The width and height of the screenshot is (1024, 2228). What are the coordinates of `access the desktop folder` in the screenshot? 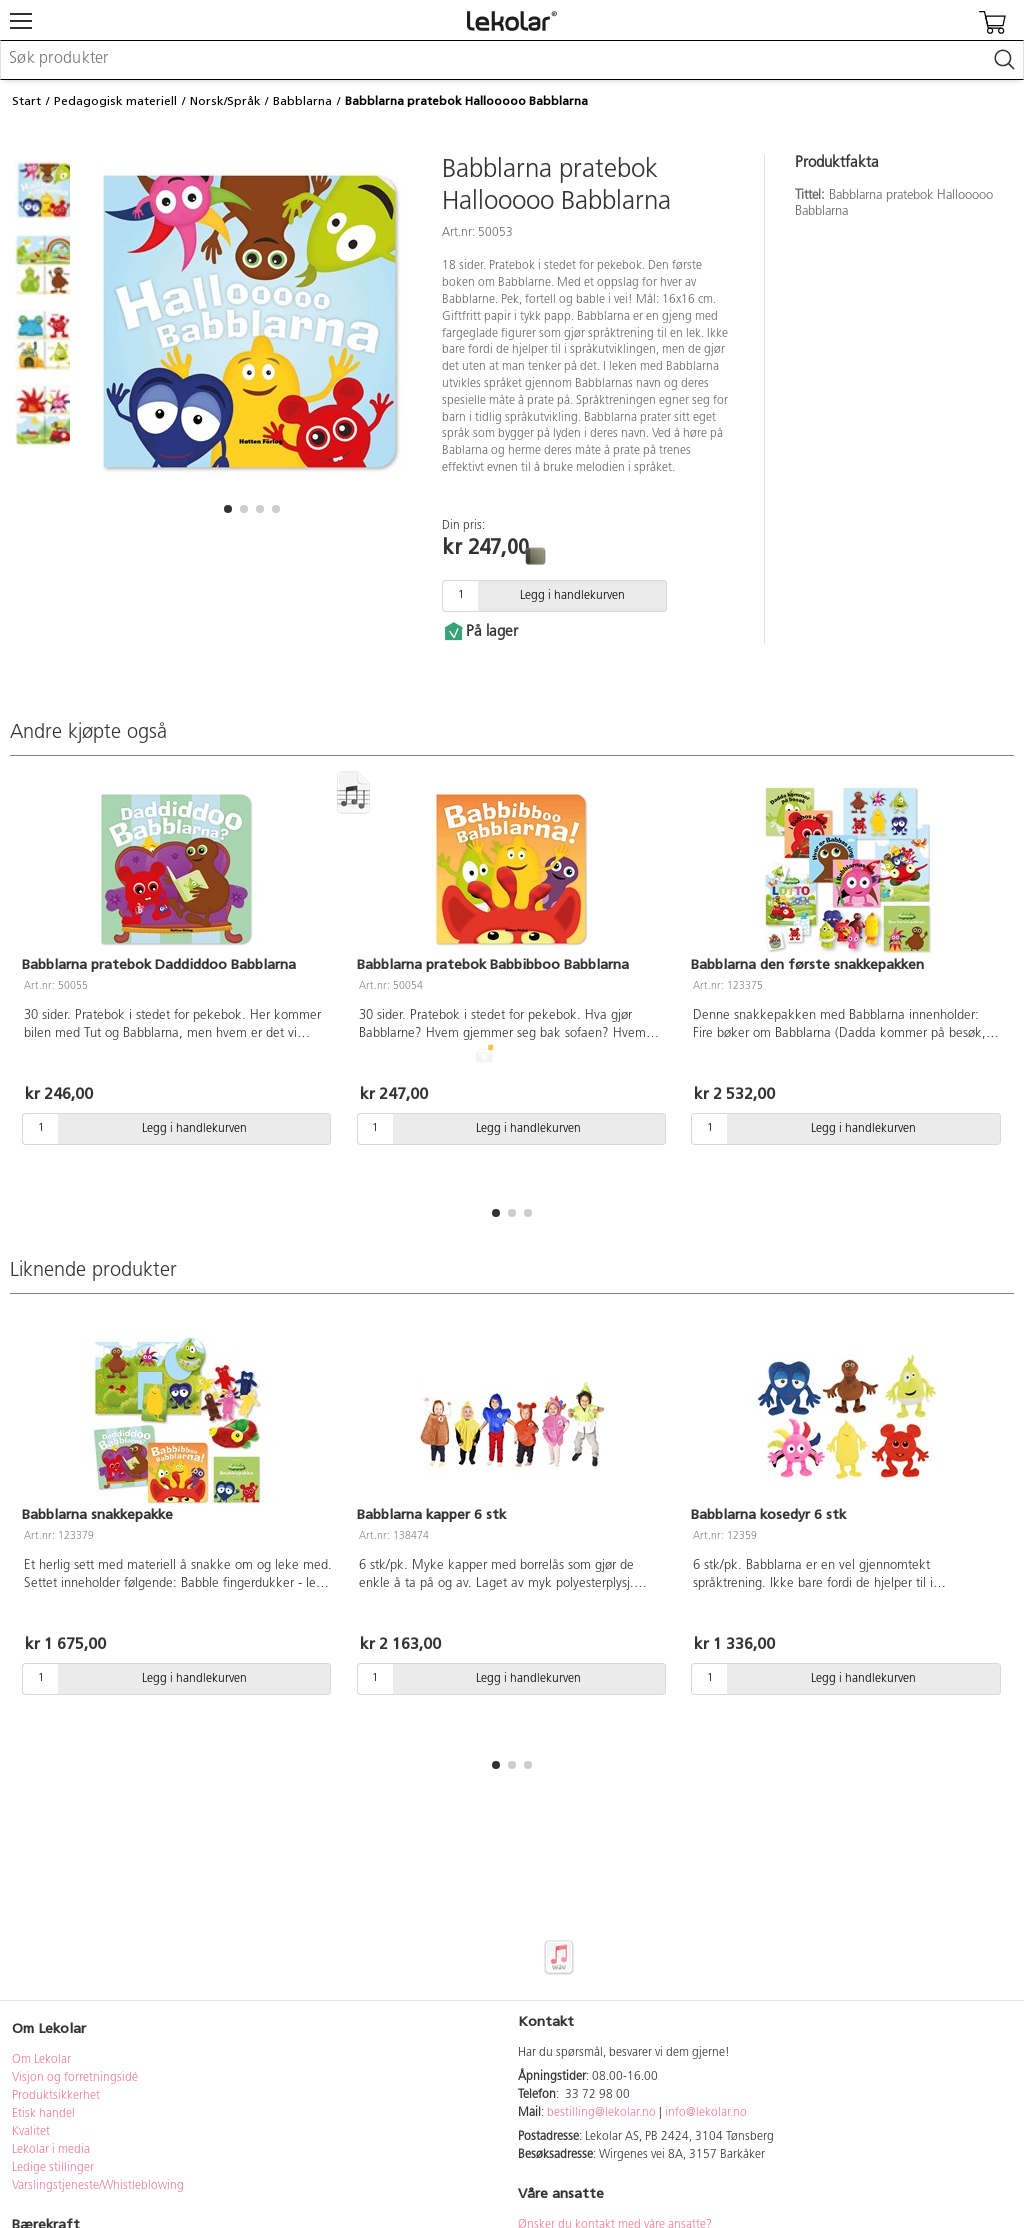 It's located at (535, 555).